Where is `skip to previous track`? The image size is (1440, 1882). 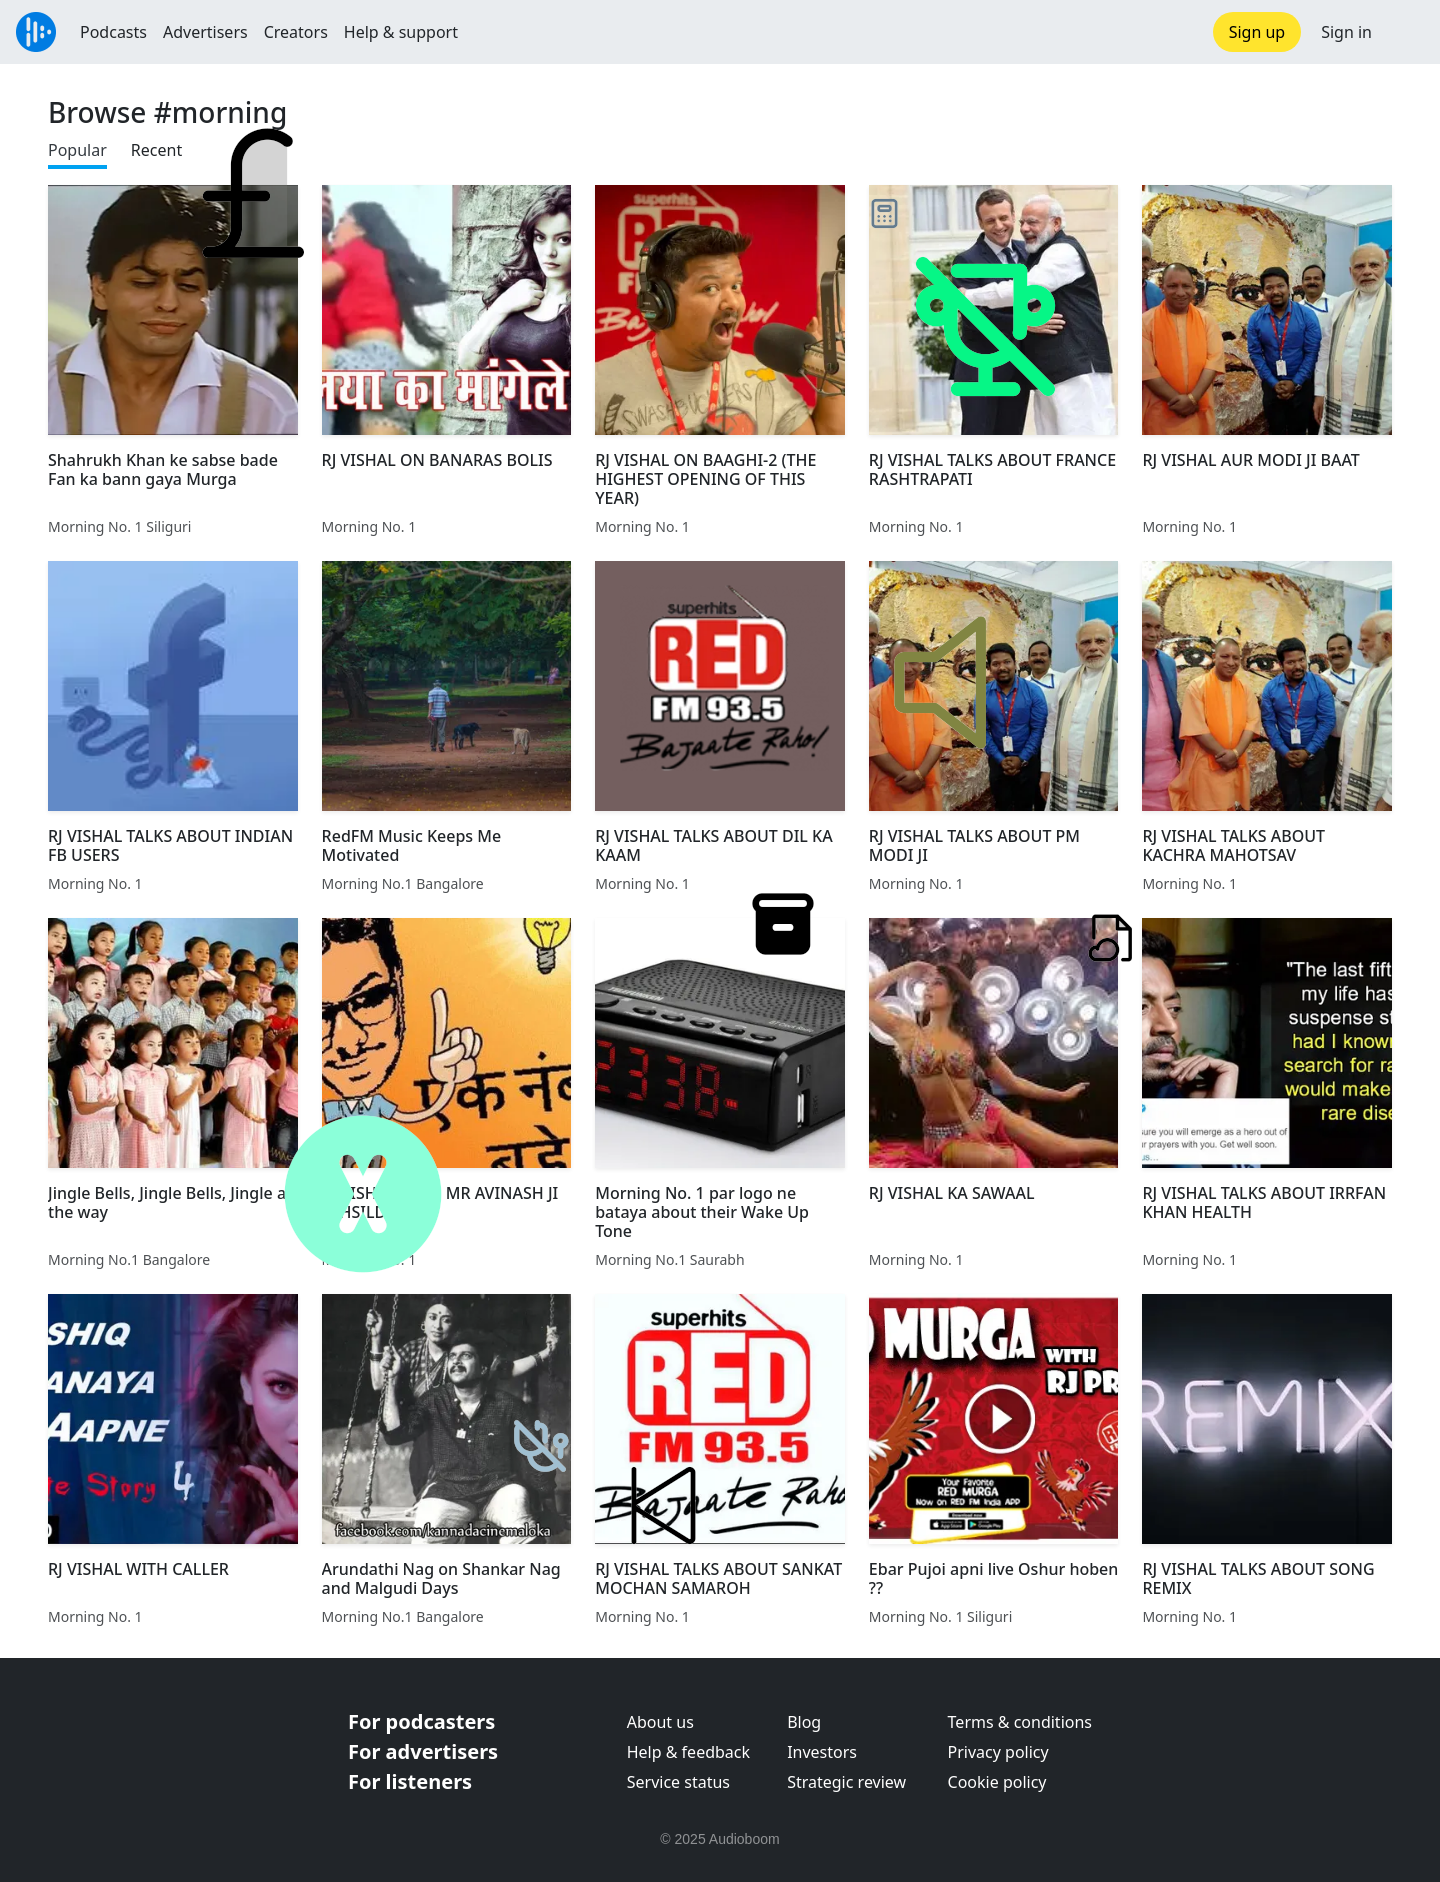 skip to previous track is located at coordinates (663, 1505).